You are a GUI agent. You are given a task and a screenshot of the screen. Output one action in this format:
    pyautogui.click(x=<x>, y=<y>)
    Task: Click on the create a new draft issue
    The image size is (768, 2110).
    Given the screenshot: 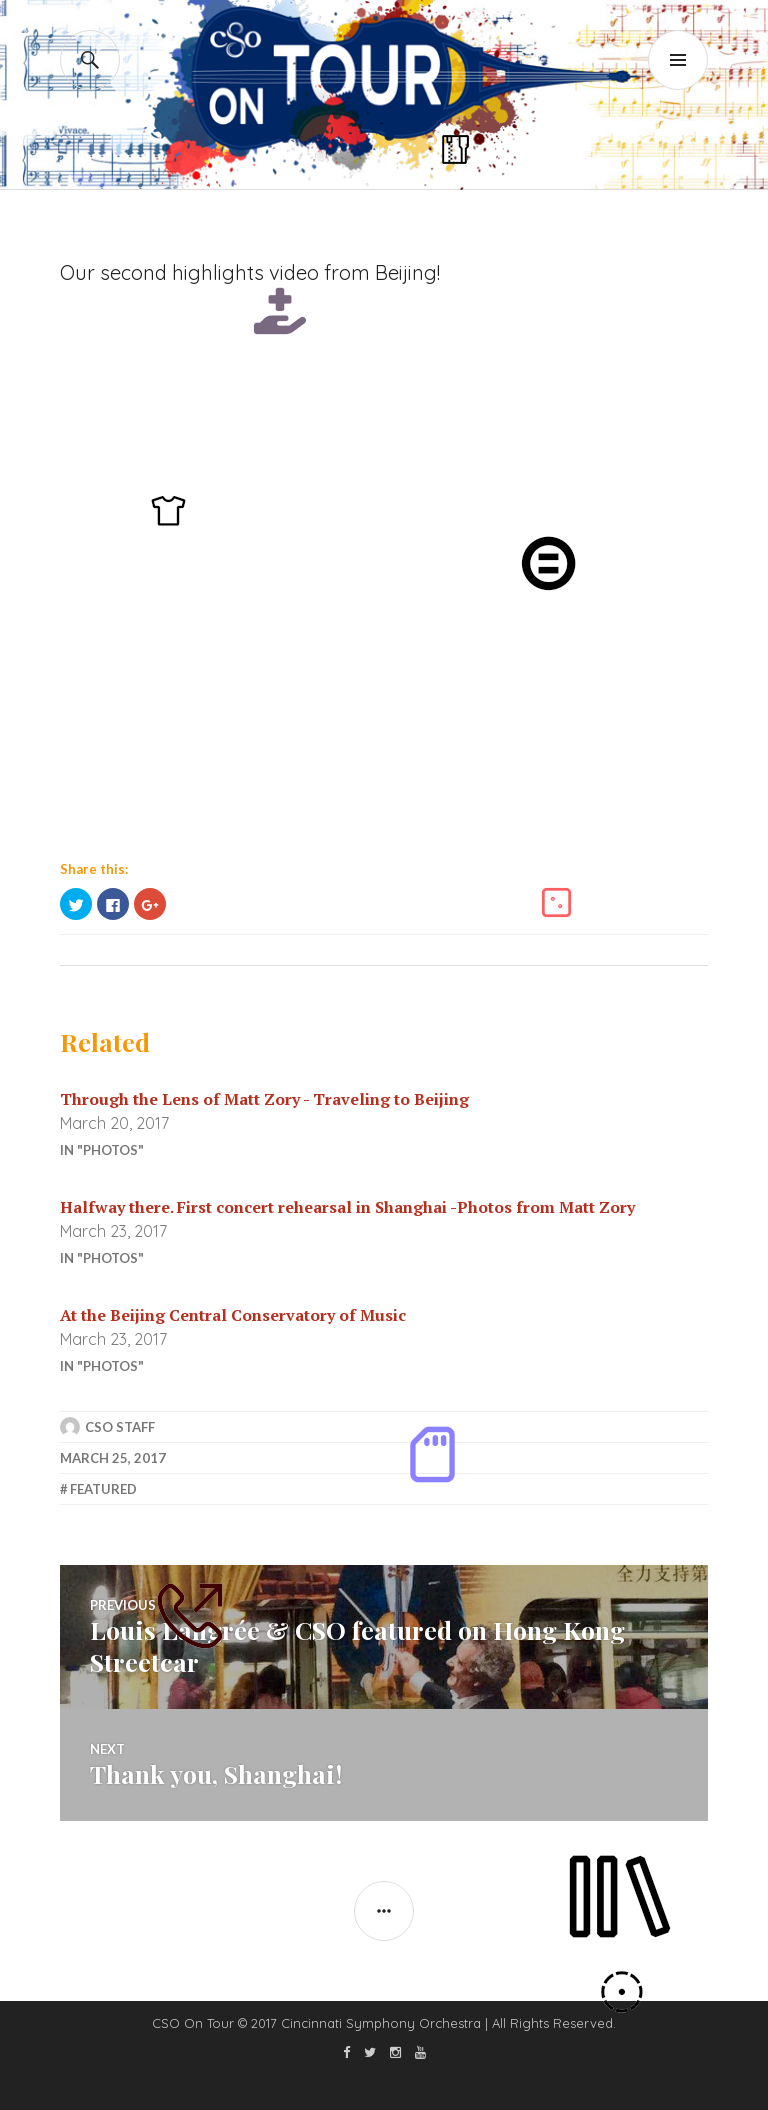 What is the action you would take?
    pyautogui.click(x=623, y=1993)
    